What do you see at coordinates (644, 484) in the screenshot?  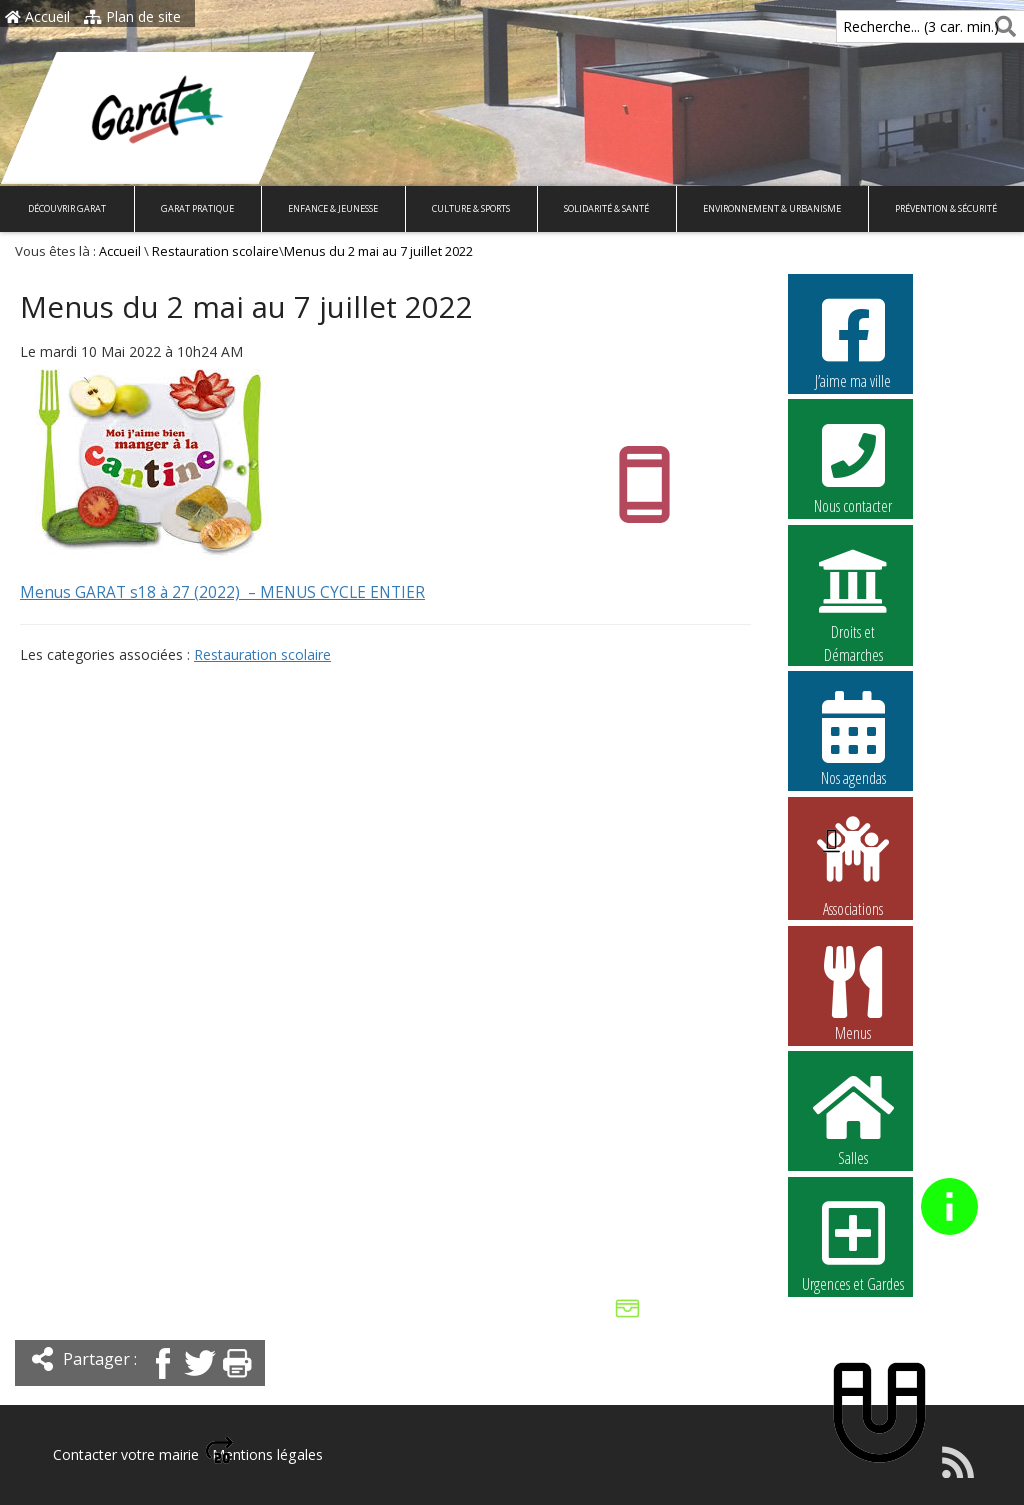 I see `switch to mobile view` at bounding box center [644, 484].